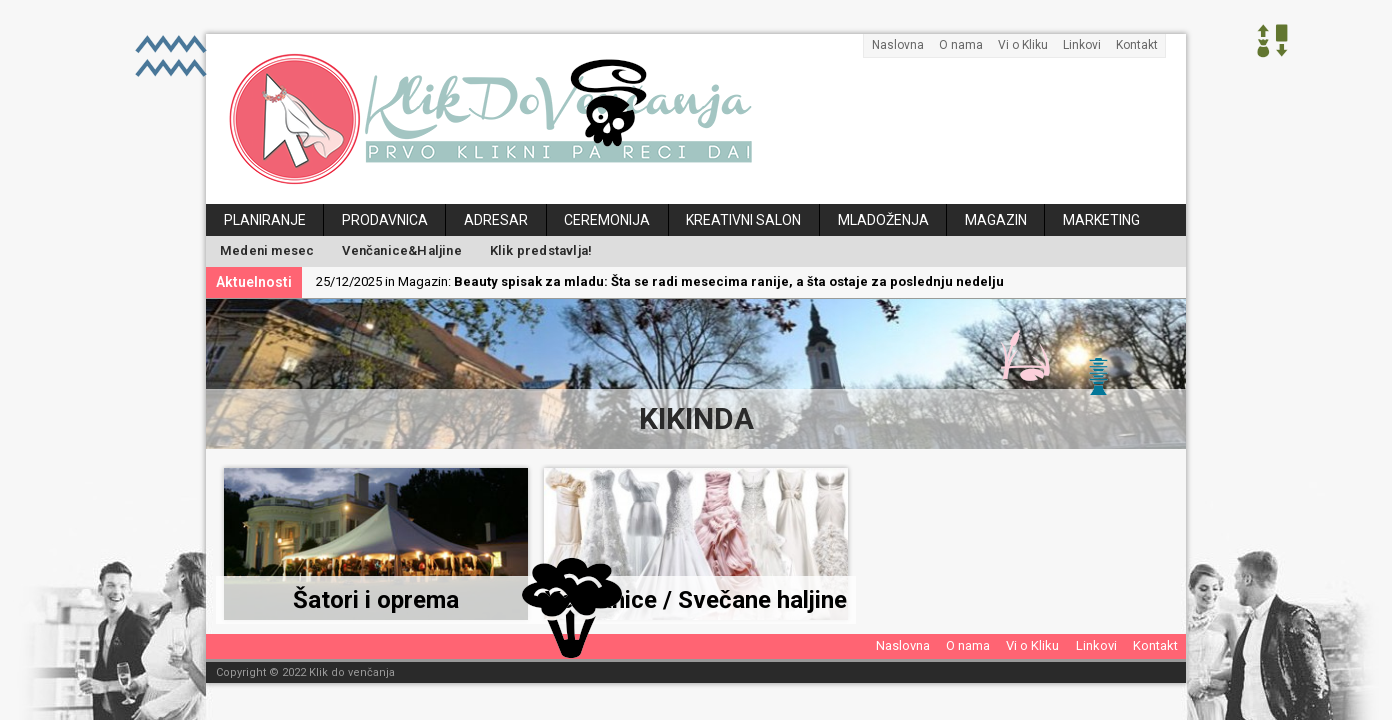  Describe the element at coordinates (1025, 355) in the screenshot. I see `indicates swamp or wetland terrain type` at that location.